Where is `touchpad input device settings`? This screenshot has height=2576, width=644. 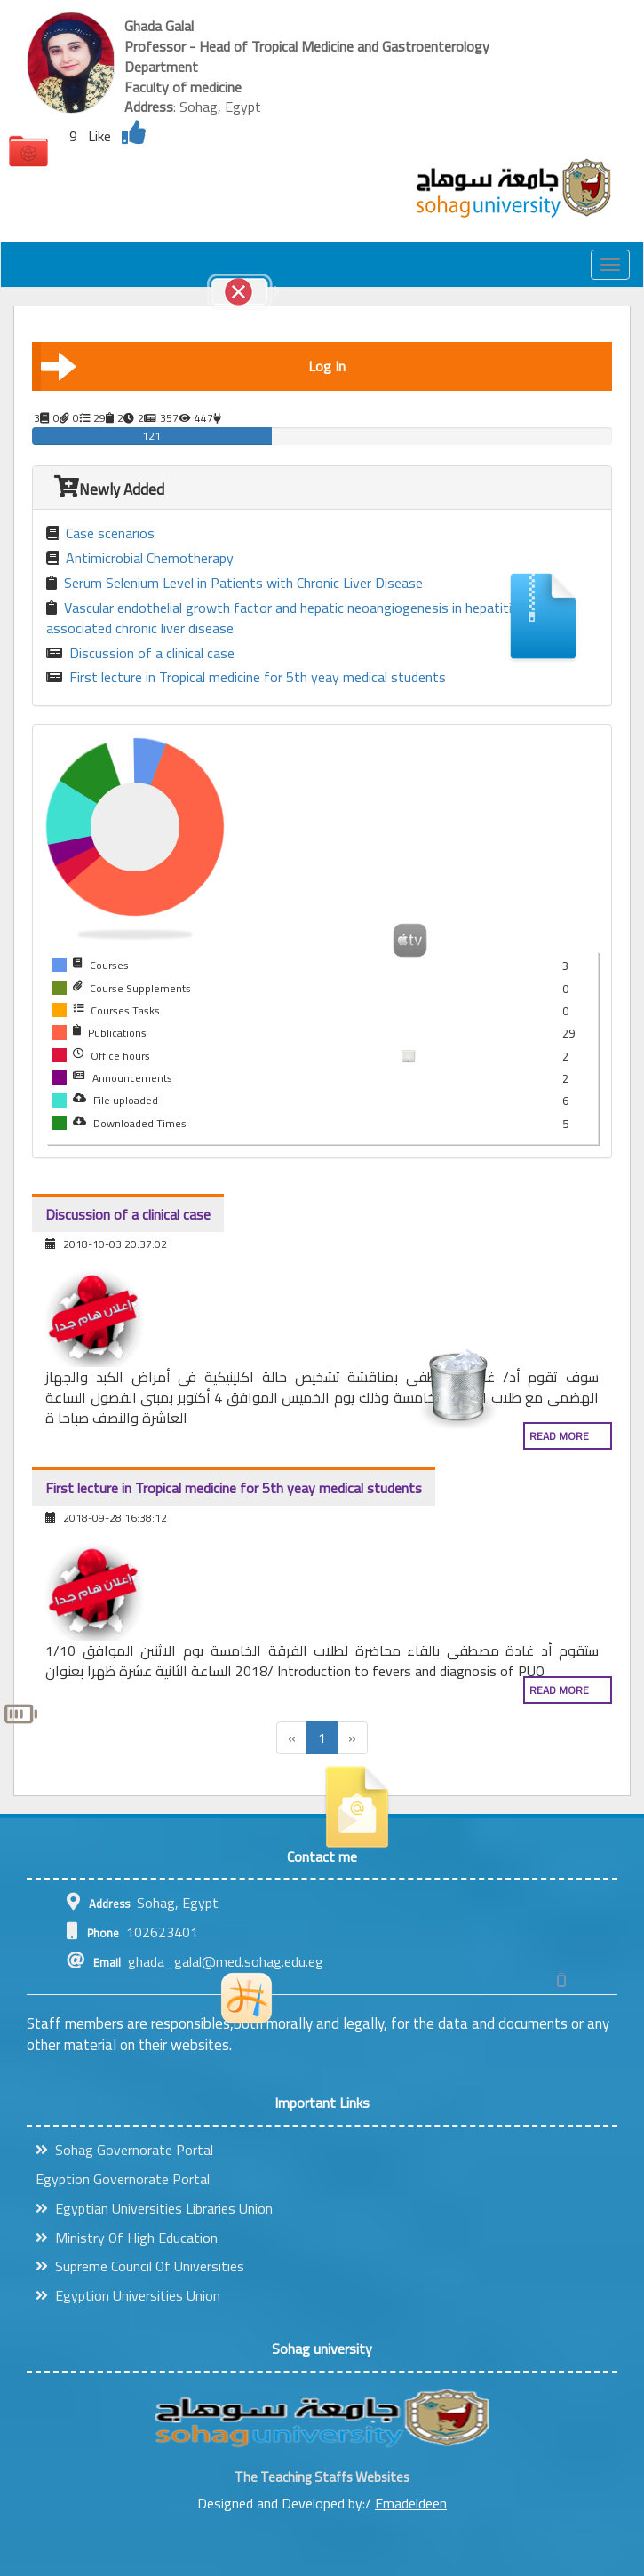 touchpad input device settings is located at coordinates (408, 1056).